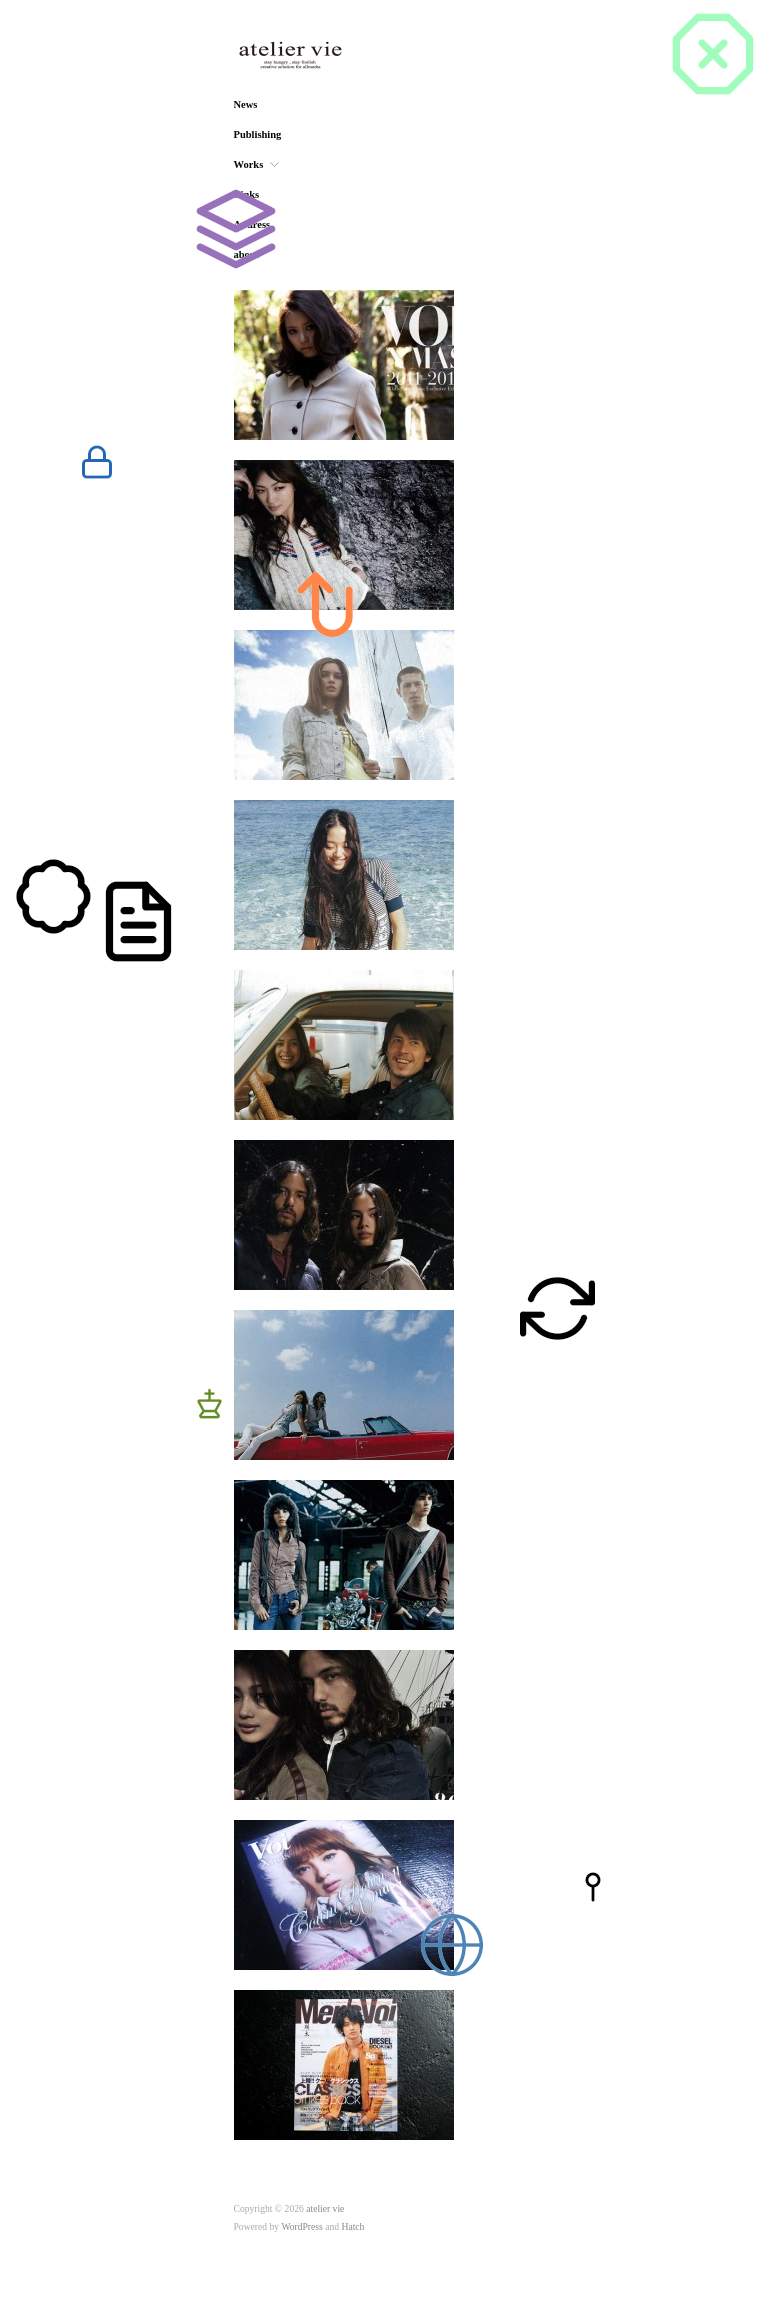  Describe the element at coordinates (557, 1308) in the screenshot. I see `refresh or reload content` at that location.